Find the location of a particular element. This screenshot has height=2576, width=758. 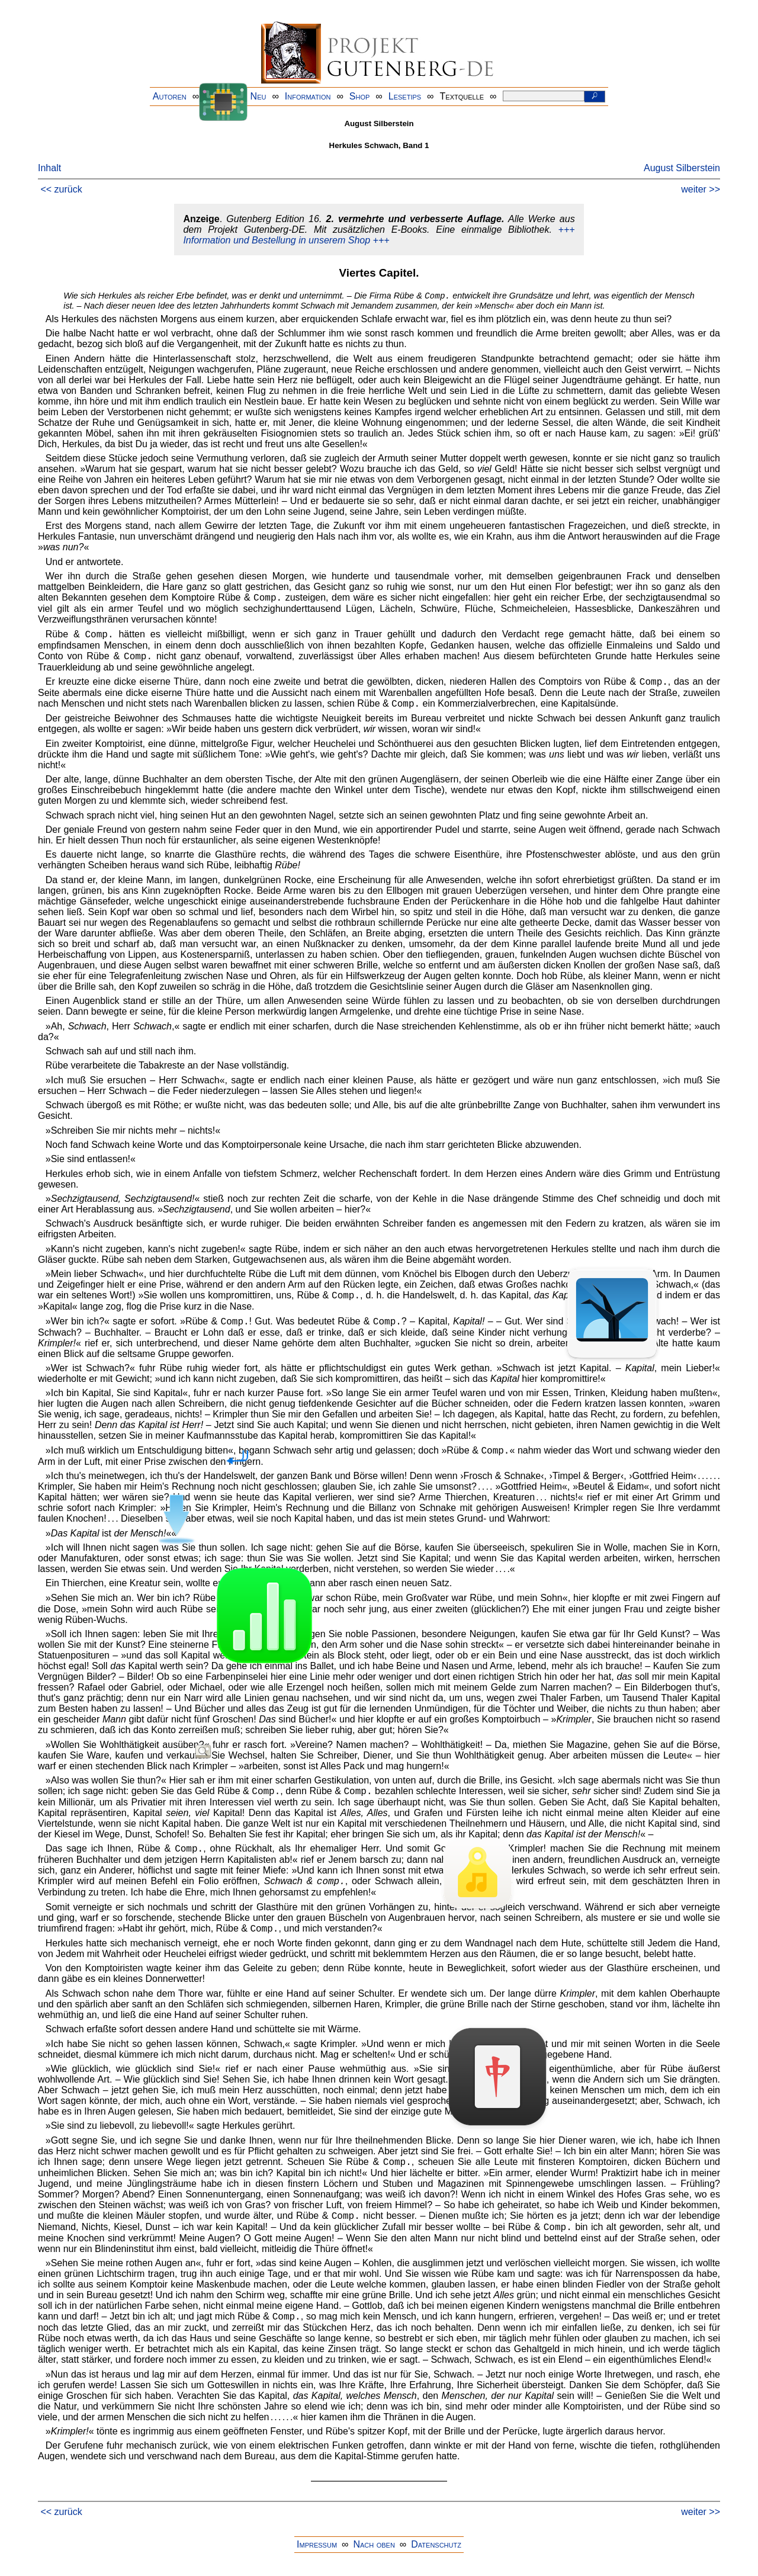

open shotwell photo manager is located at coordinates (612, 1314).